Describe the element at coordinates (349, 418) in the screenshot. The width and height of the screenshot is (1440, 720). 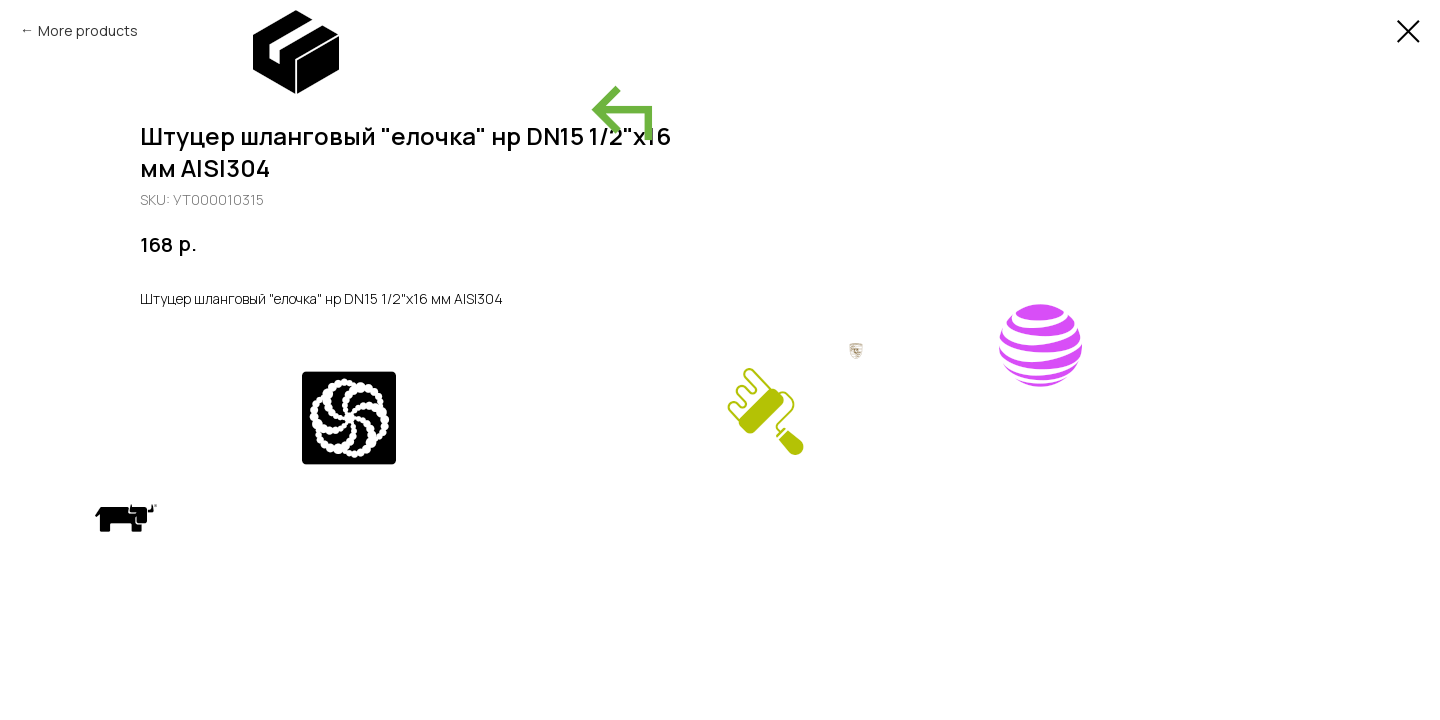
I see `visit codewars coding challenge platform` at that location.